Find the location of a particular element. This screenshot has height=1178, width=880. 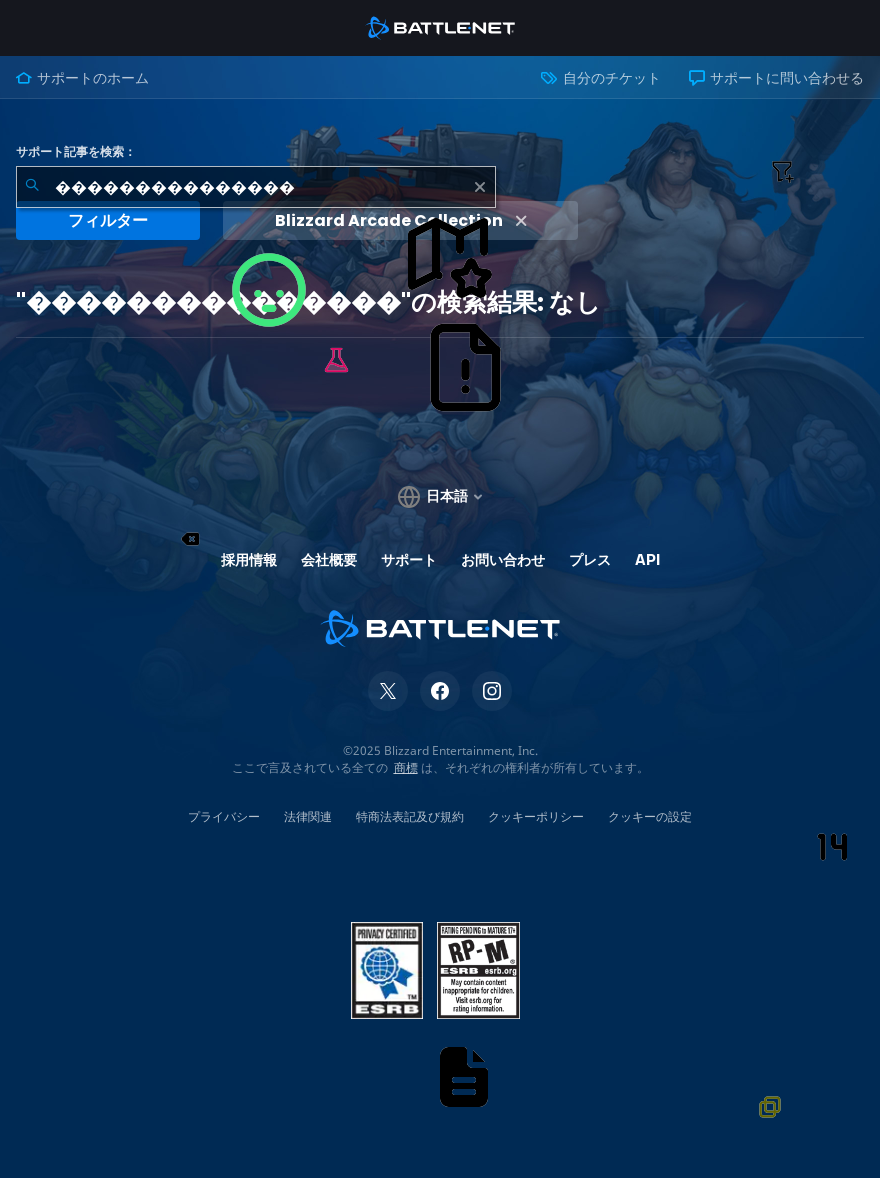

view favorite locations on map is located at coordinates (448, 254).